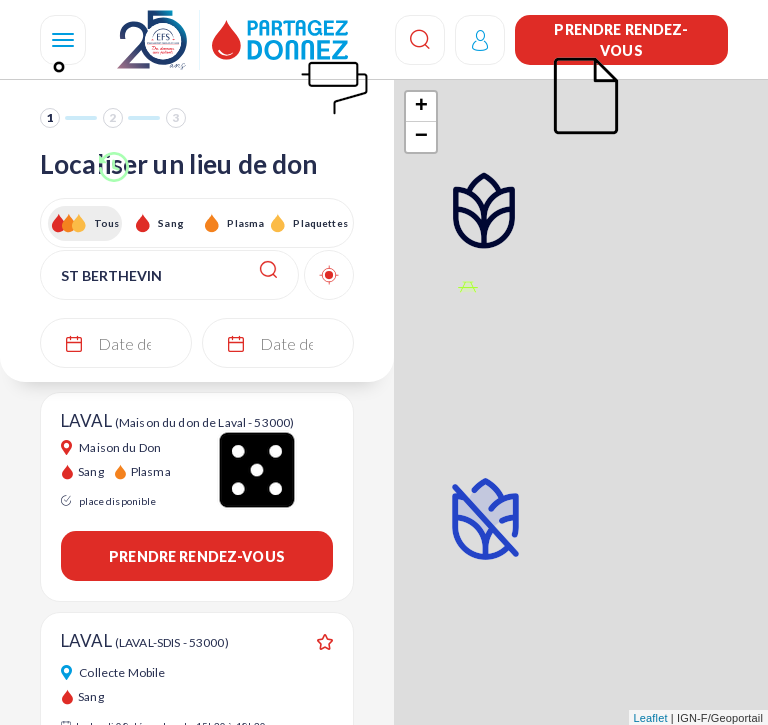 This screenshot has width=768, height=725. Describe the element at coordinates (257, 470) in the screenshot. I see `access casino or gambling games` at that location.